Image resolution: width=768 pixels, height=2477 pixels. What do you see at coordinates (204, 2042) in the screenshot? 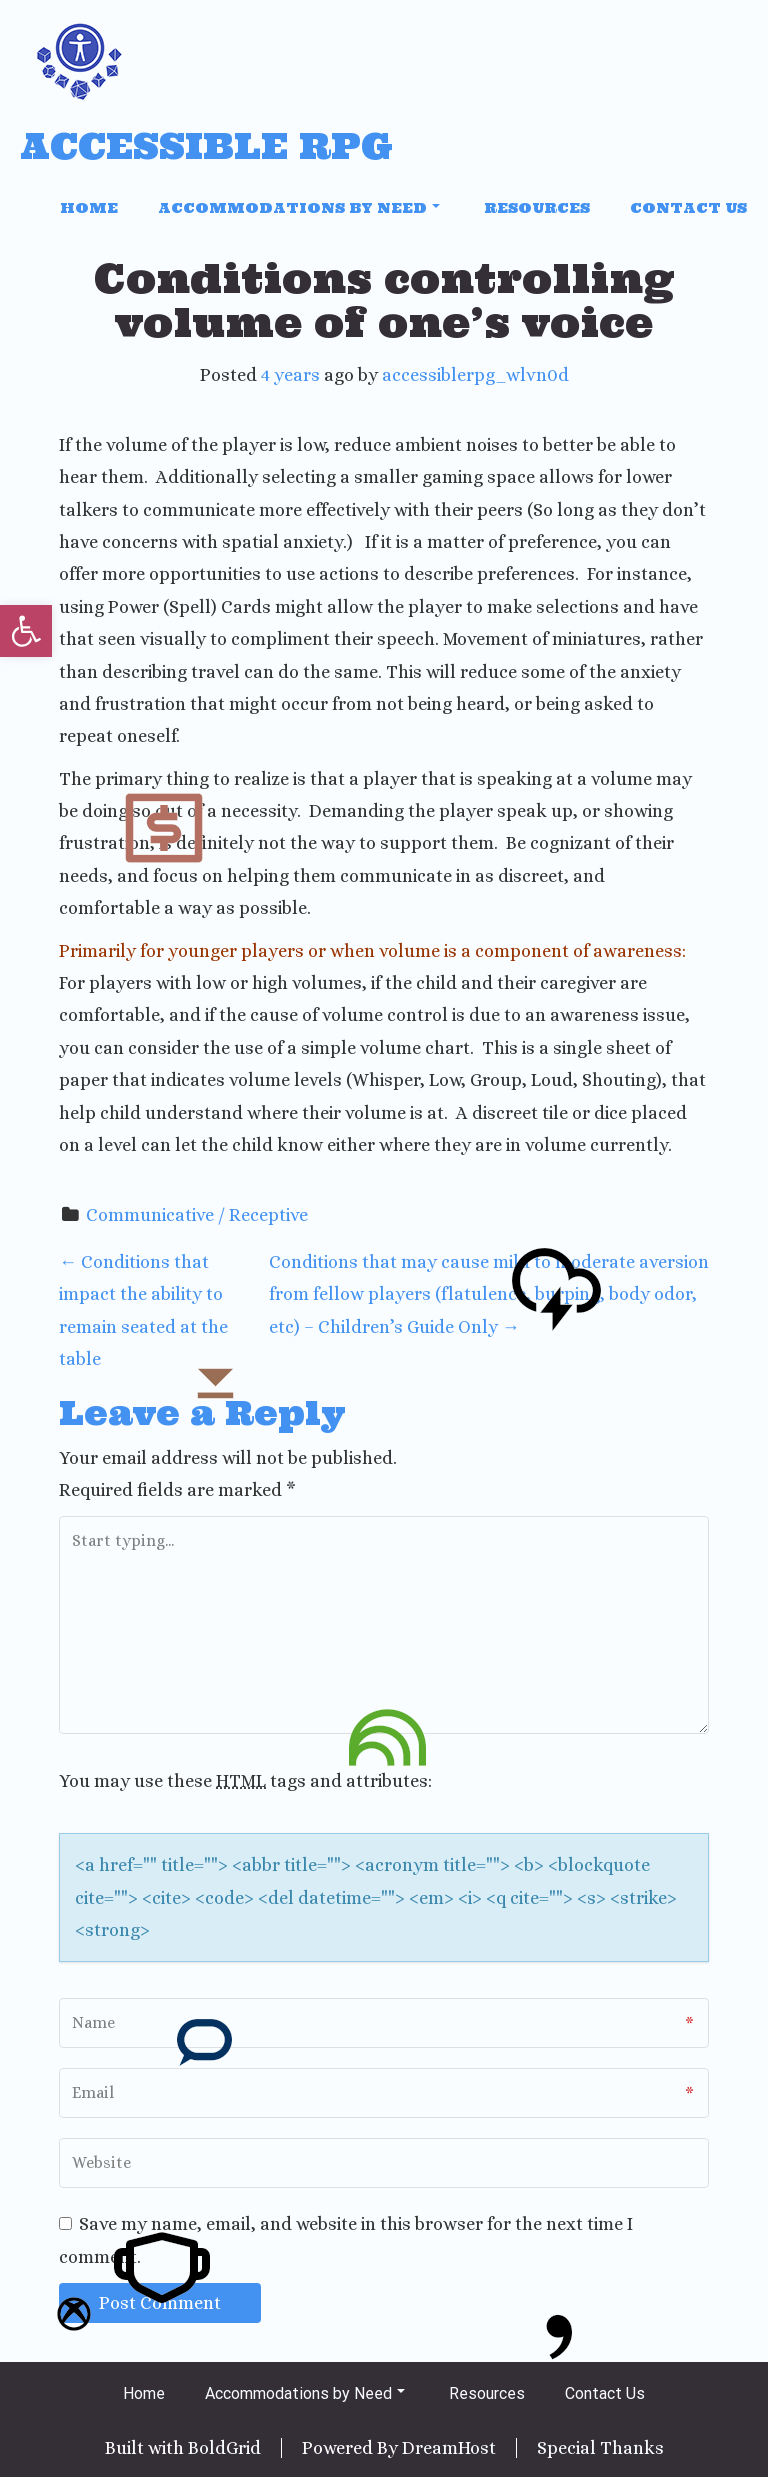
I see `visit The Conversation website` at bounding box center [204, 2042].